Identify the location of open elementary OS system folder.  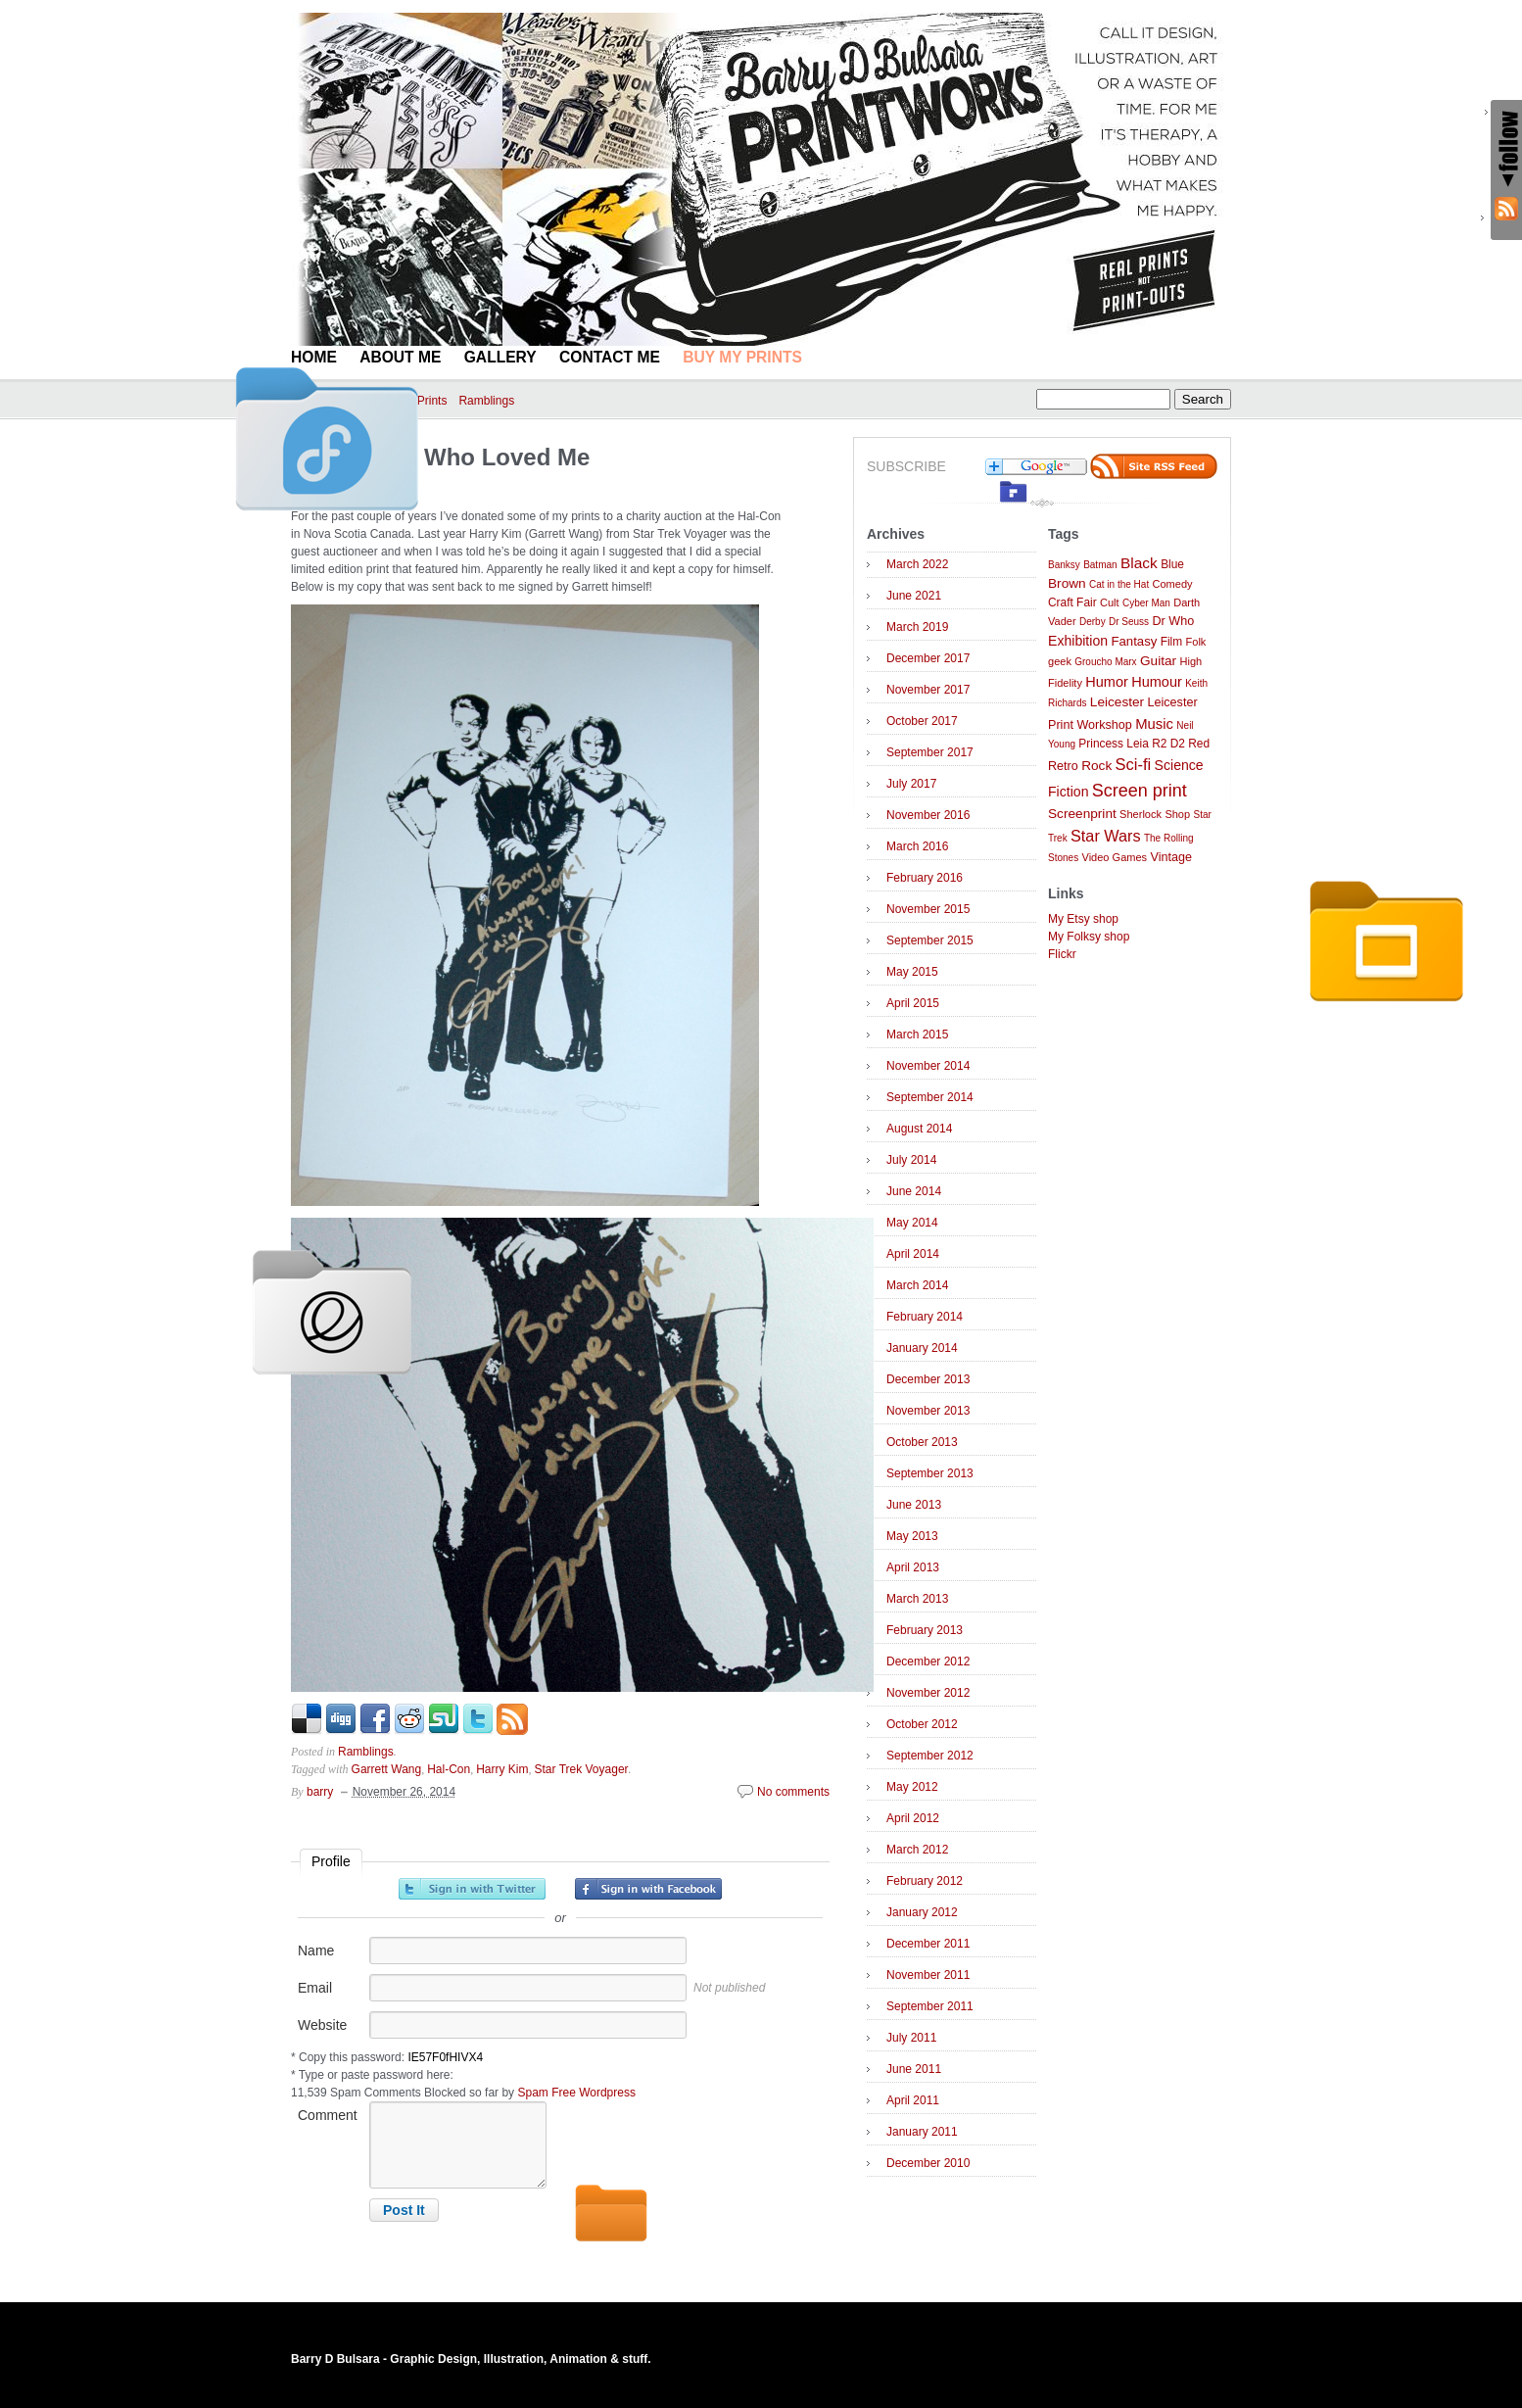
(331, 1317).